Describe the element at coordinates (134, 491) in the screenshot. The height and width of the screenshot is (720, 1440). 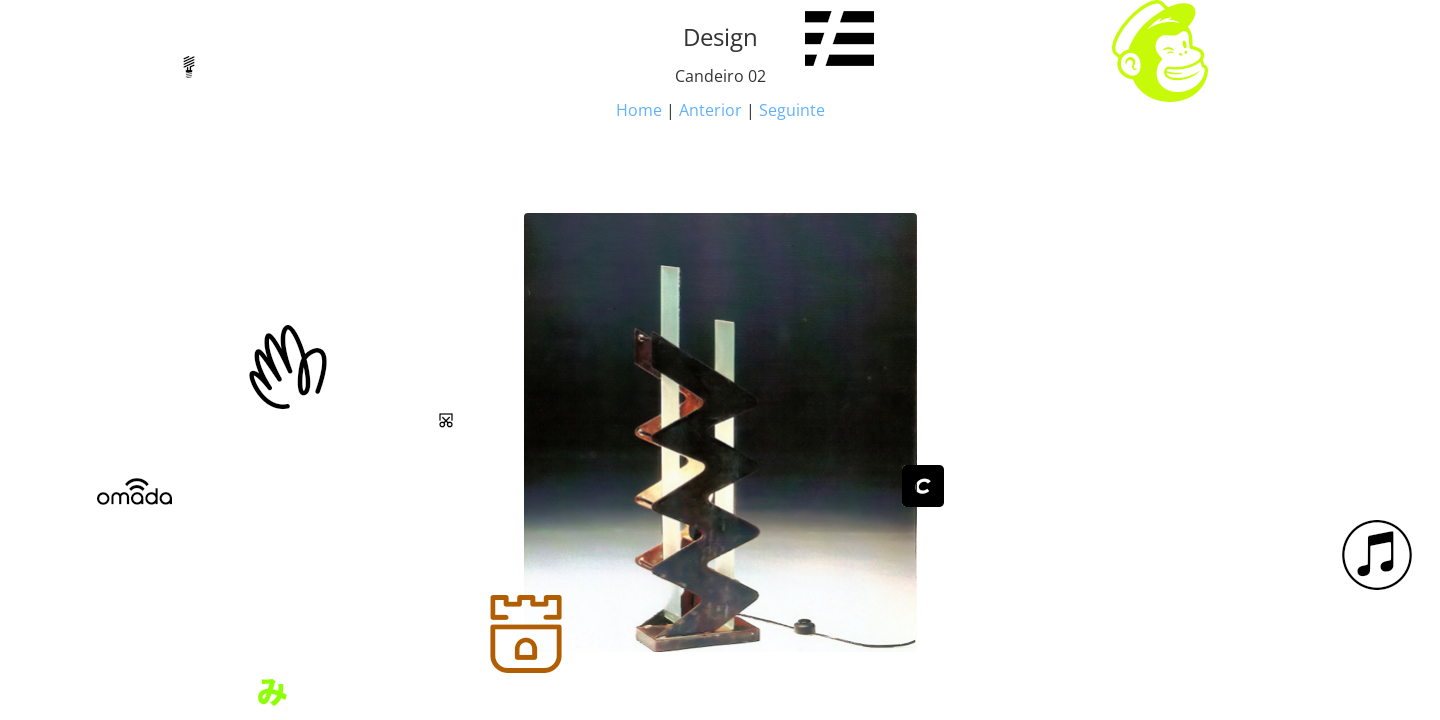
I see `omada cloud logo` at that location.